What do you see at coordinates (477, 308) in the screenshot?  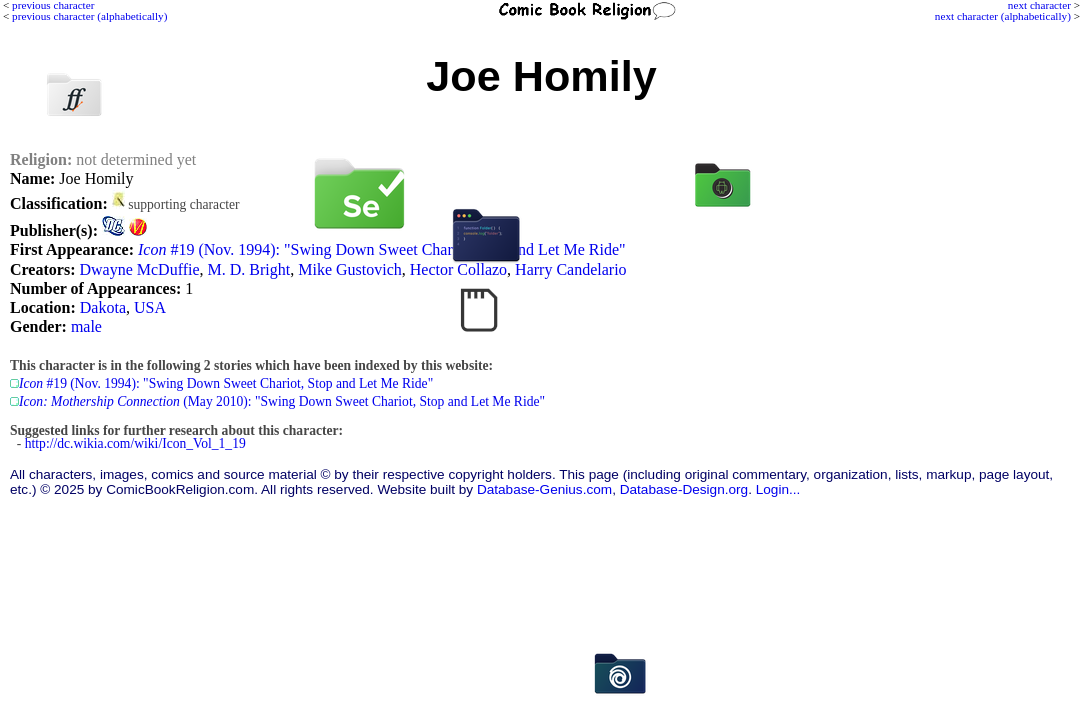 I see `access removable storage device` at bounding box center [477, 308].